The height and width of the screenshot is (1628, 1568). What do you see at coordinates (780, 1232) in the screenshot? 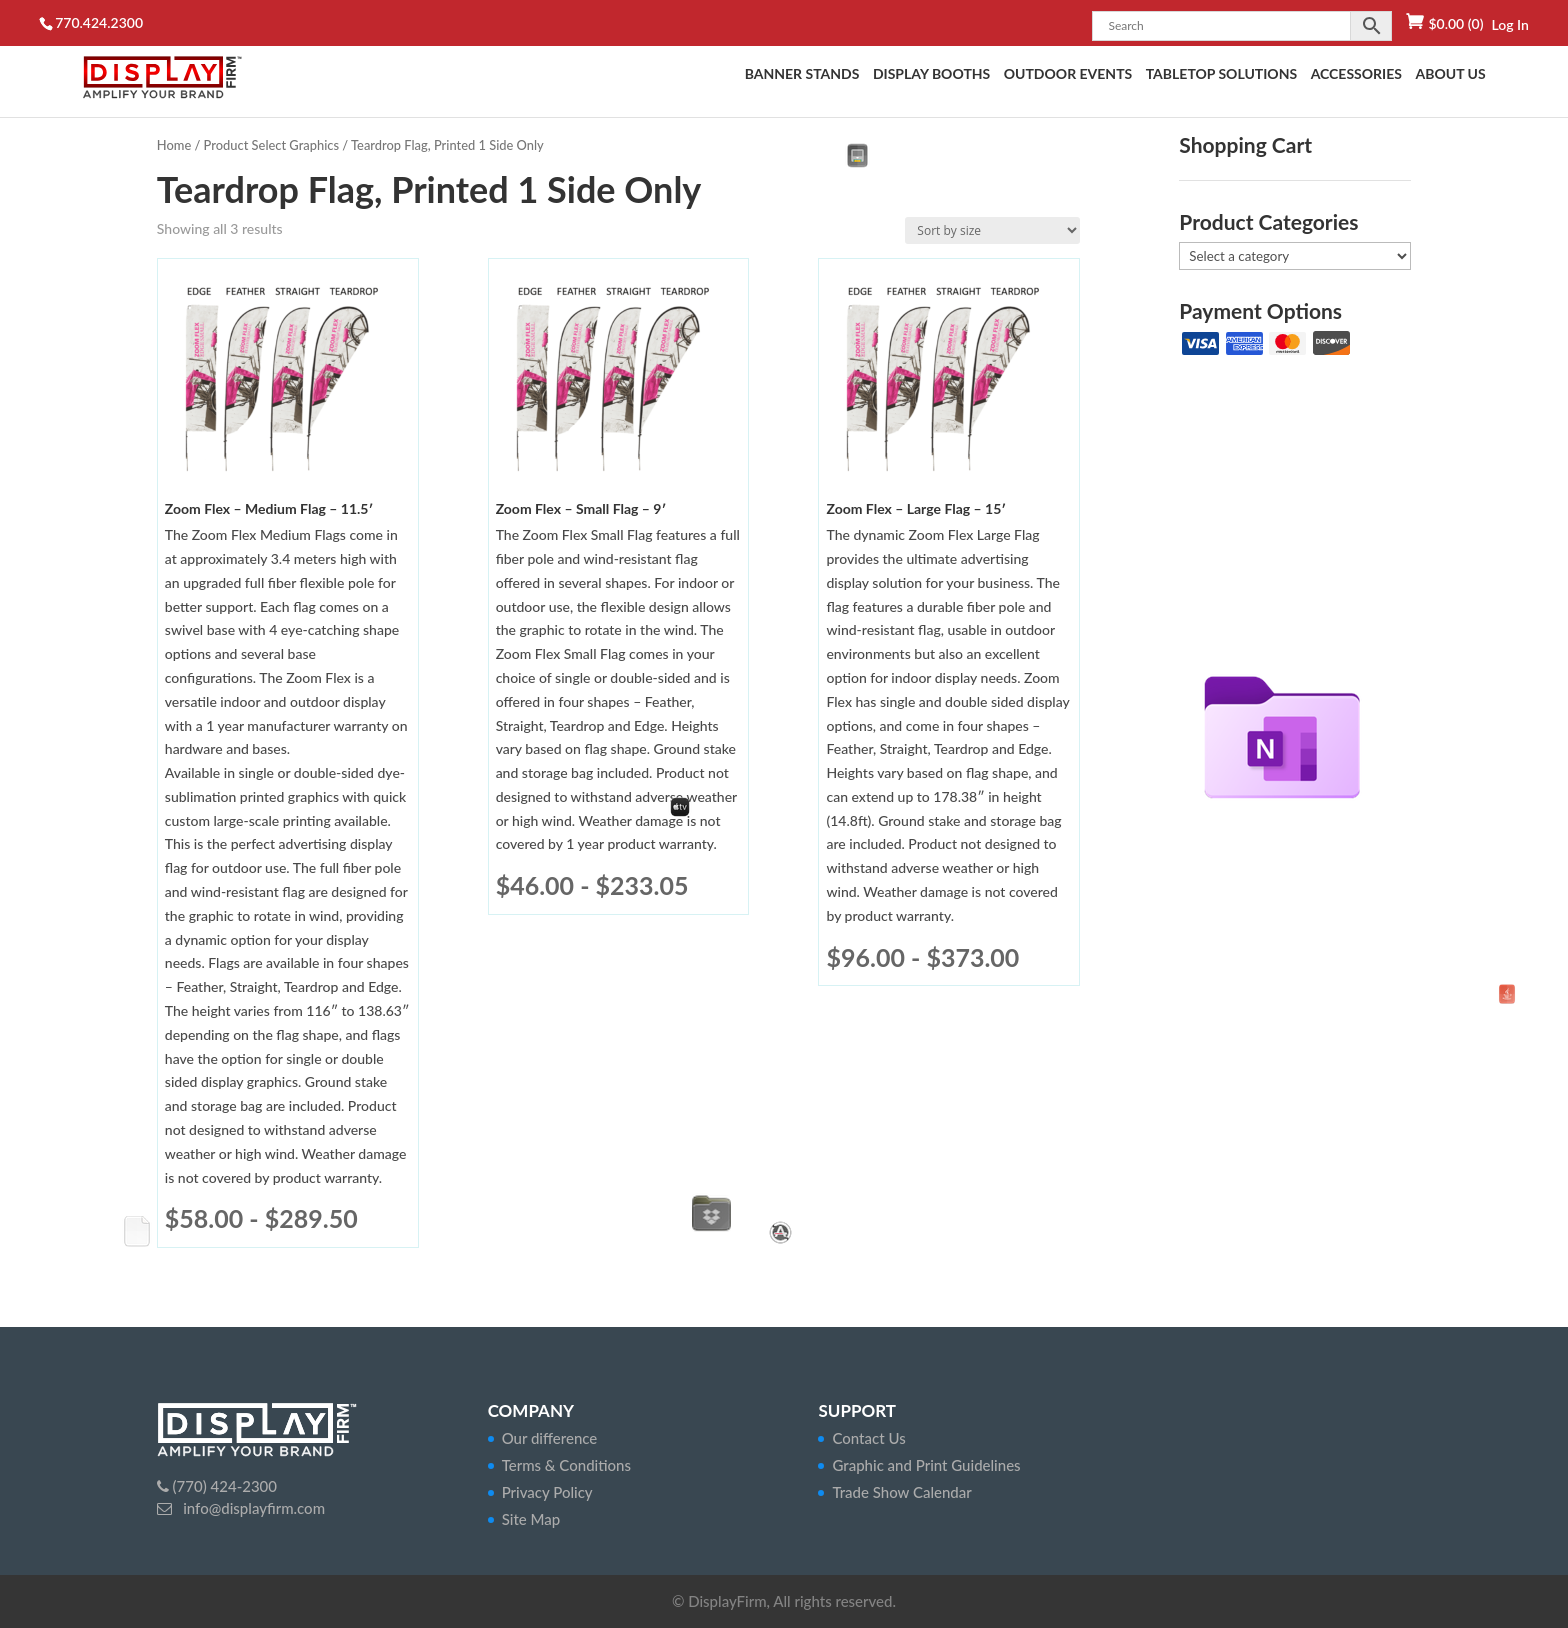
I see `open the software updater application` at bounding box center [780, 1232].